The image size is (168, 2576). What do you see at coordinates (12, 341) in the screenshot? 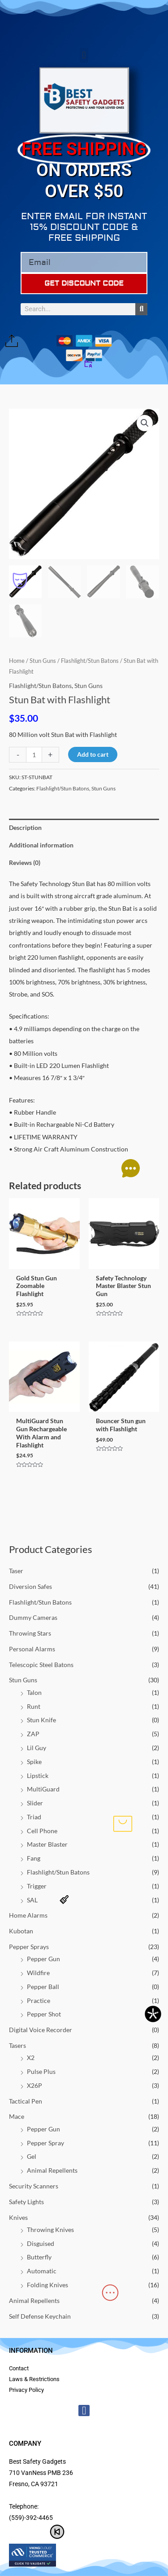
I see `upload a file or document` at bounding box center [12, 341].